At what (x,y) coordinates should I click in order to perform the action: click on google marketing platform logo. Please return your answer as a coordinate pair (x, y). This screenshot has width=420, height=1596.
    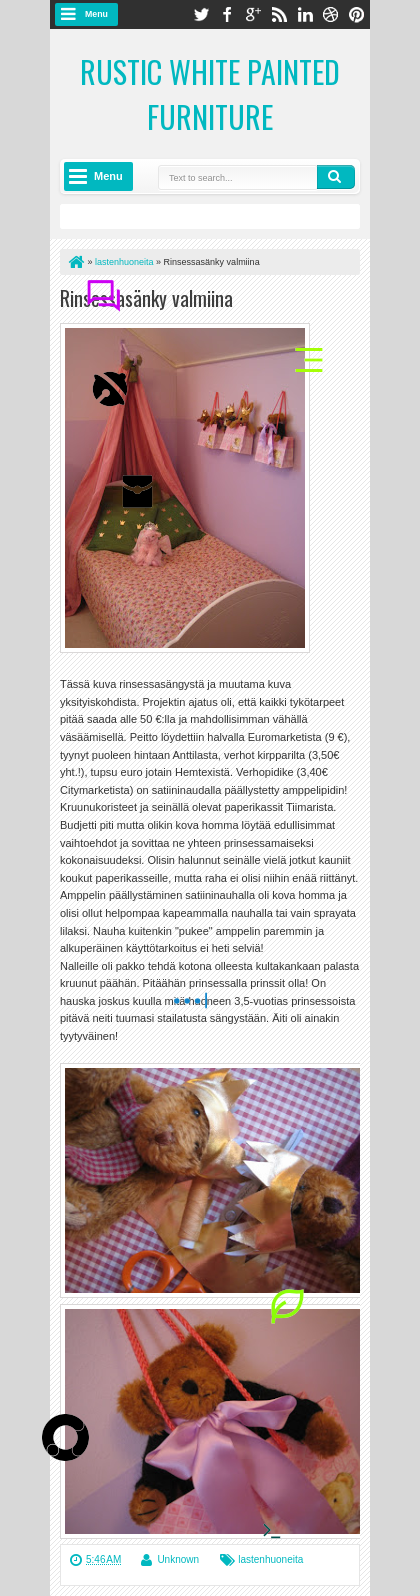
    Looking at the image, I should click on (65, 1437).